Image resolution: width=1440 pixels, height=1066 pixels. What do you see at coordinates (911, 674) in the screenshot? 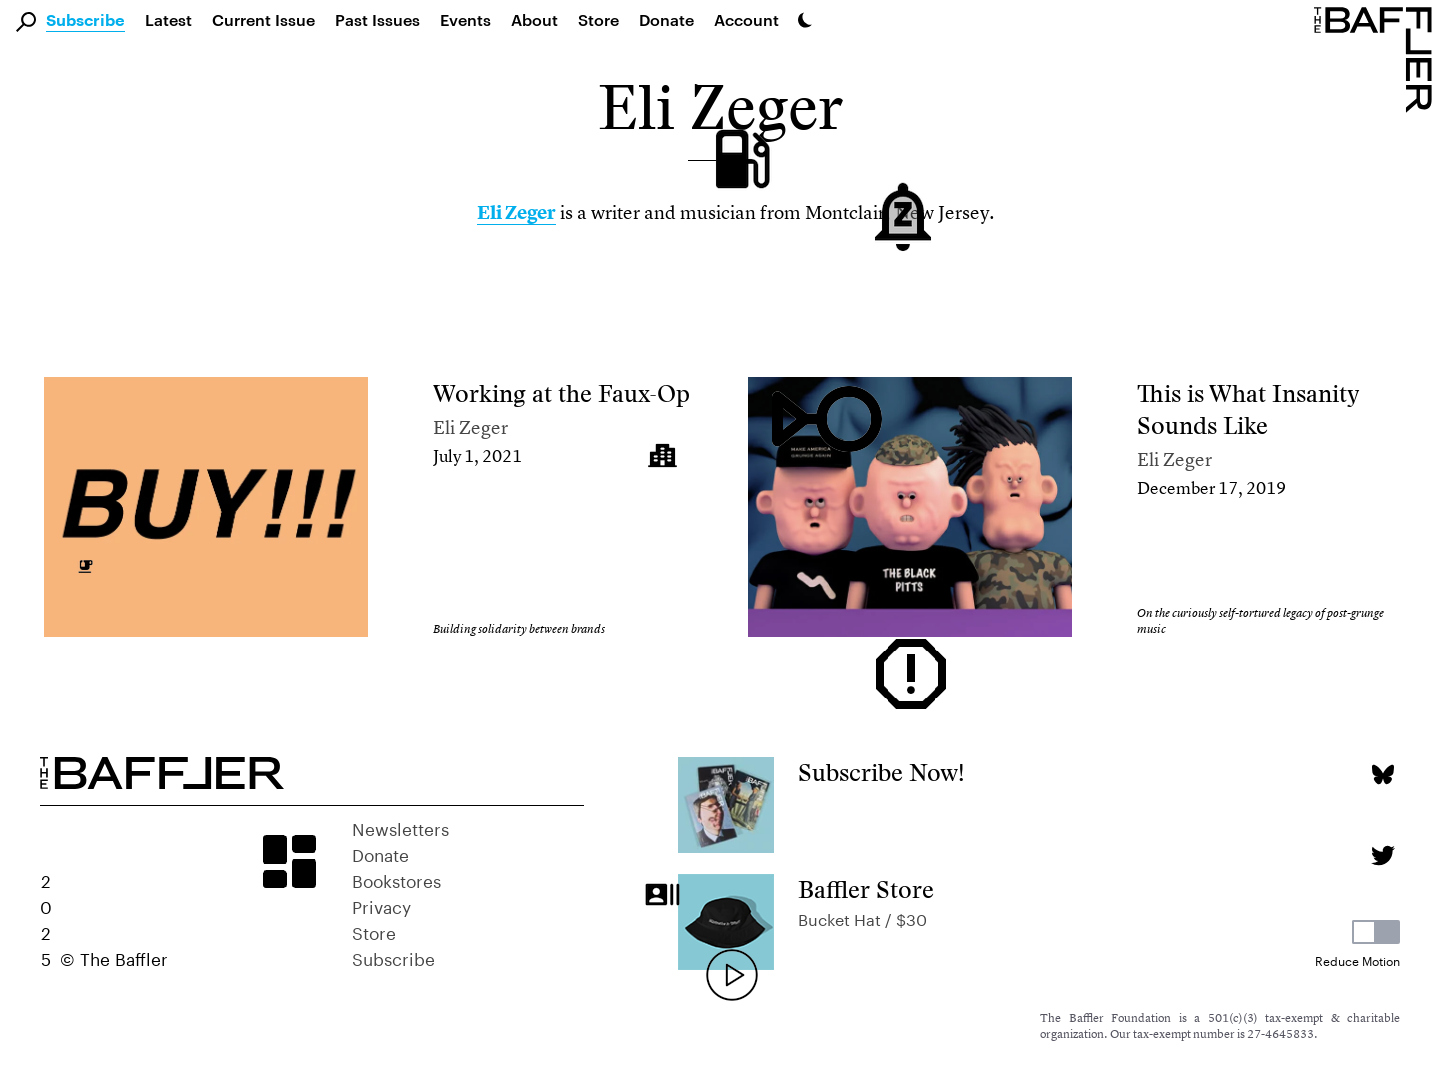
I see `report an issue or violation` at bounding box center [911, 674].